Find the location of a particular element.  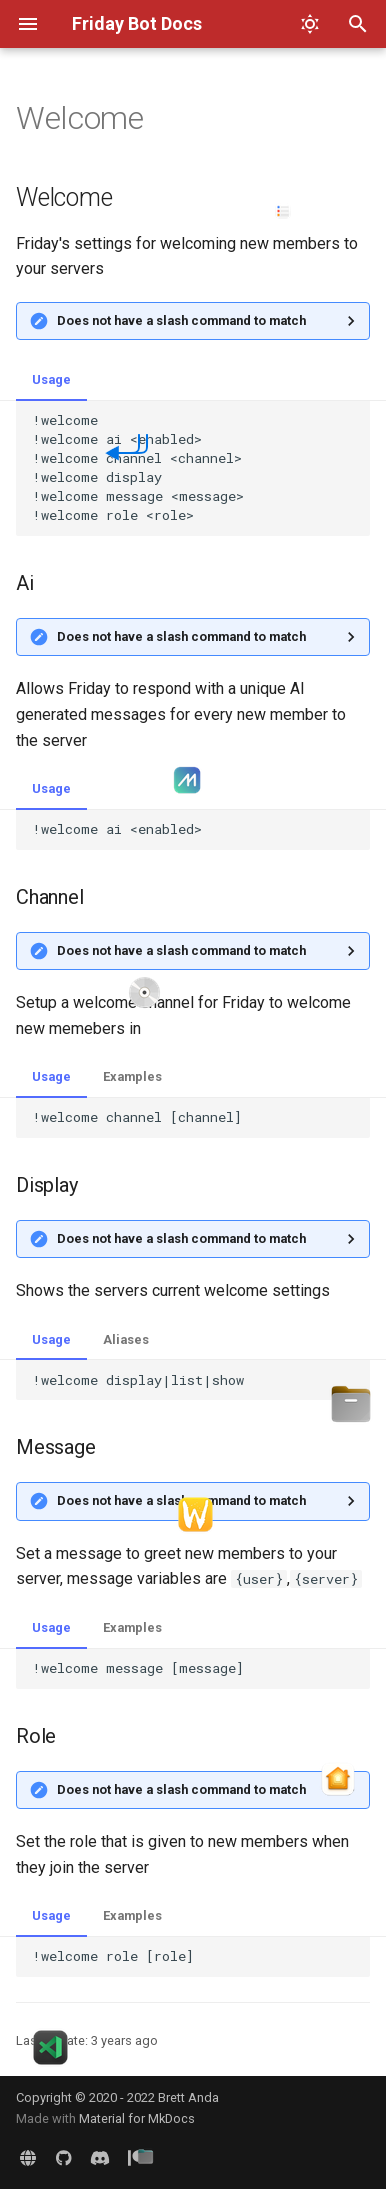

open folder to view contents is located at coordinates (145, 2156).